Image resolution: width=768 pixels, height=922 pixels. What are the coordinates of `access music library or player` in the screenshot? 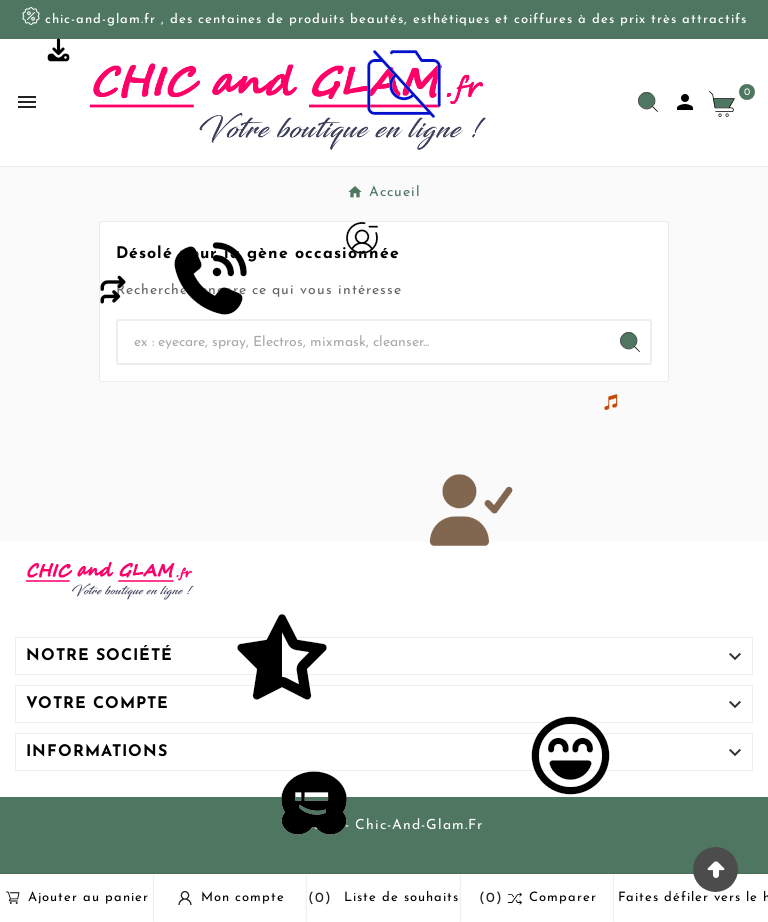 It's located at (611, 402).